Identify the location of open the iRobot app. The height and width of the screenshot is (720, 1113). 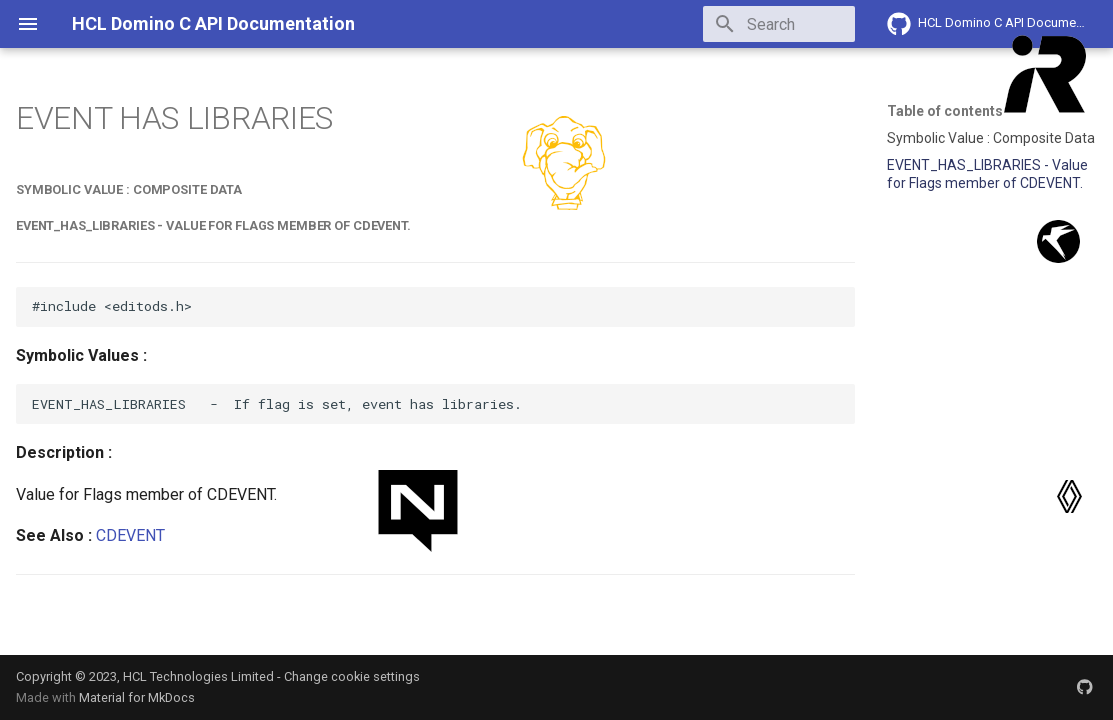
(1045, 74).